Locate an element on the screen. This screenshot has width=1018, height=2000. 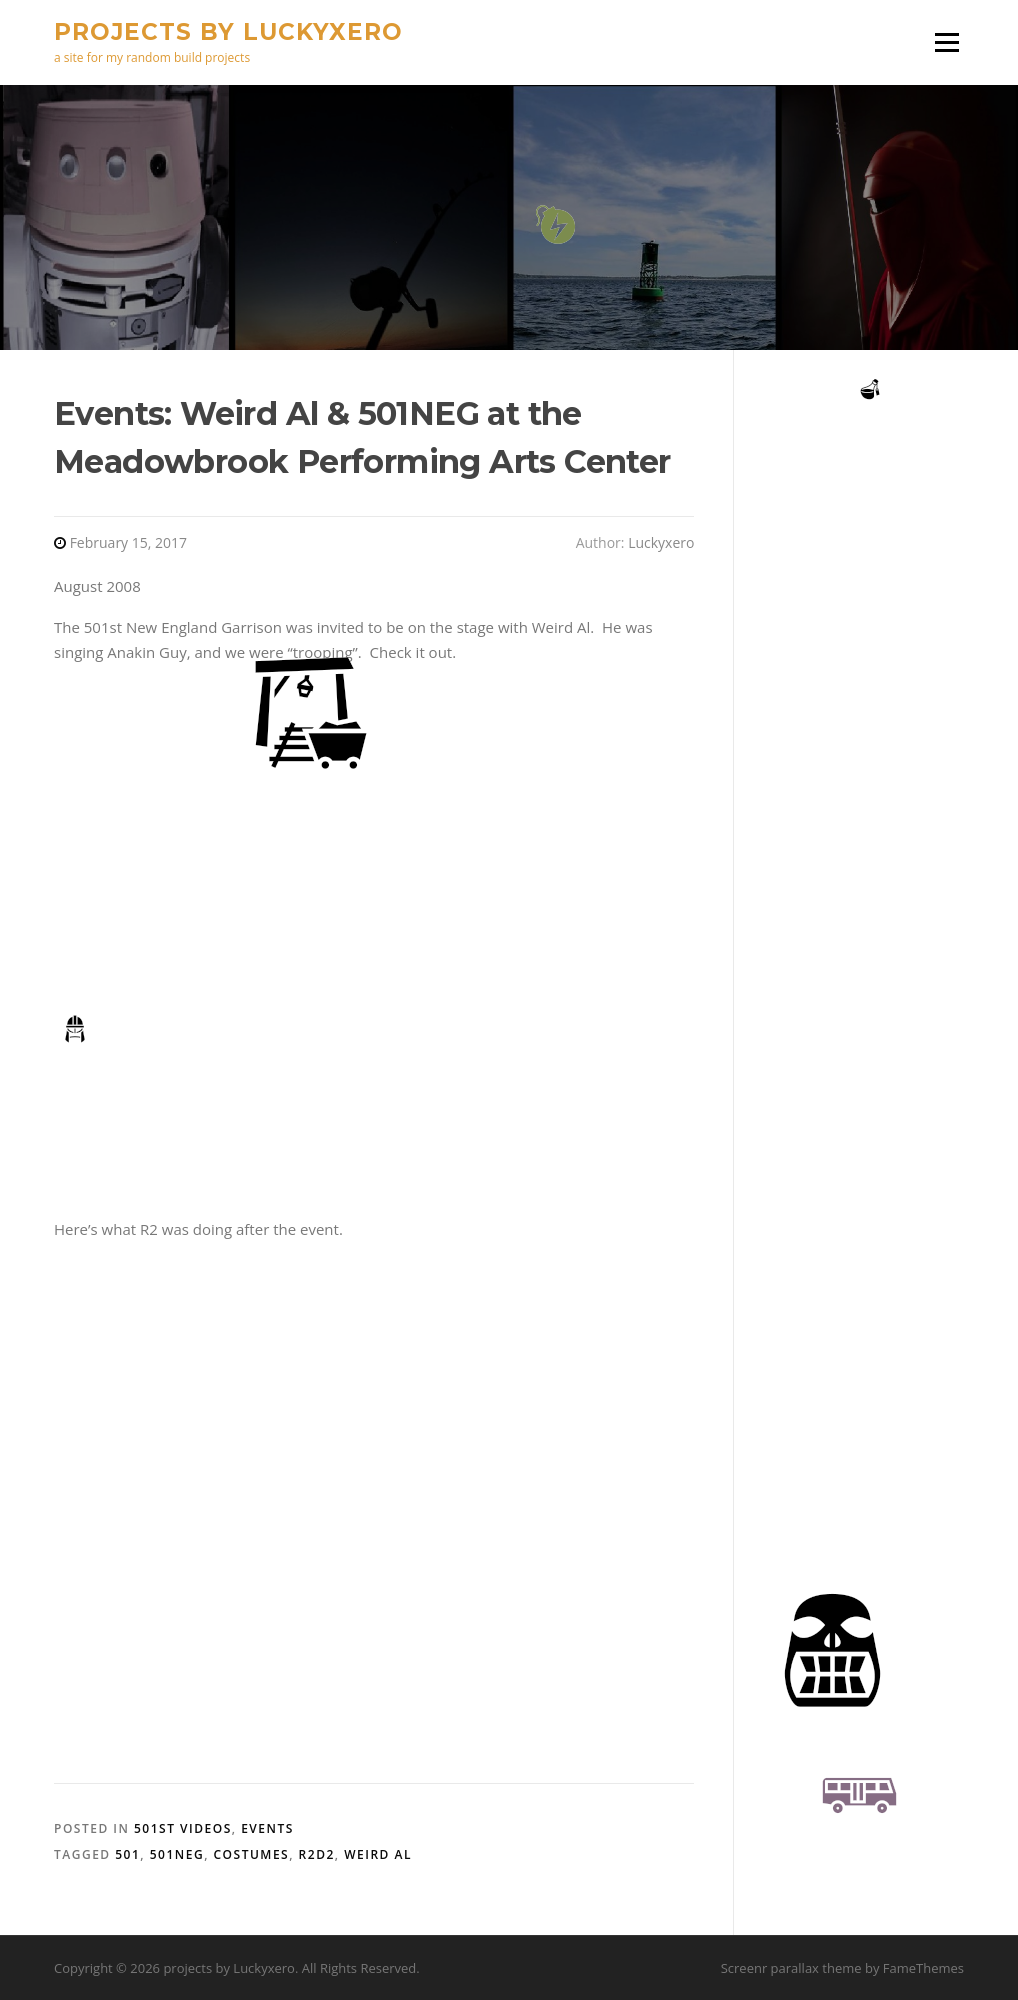
select a totem or tribal-themed game element is located at coordinates (833, 1650).